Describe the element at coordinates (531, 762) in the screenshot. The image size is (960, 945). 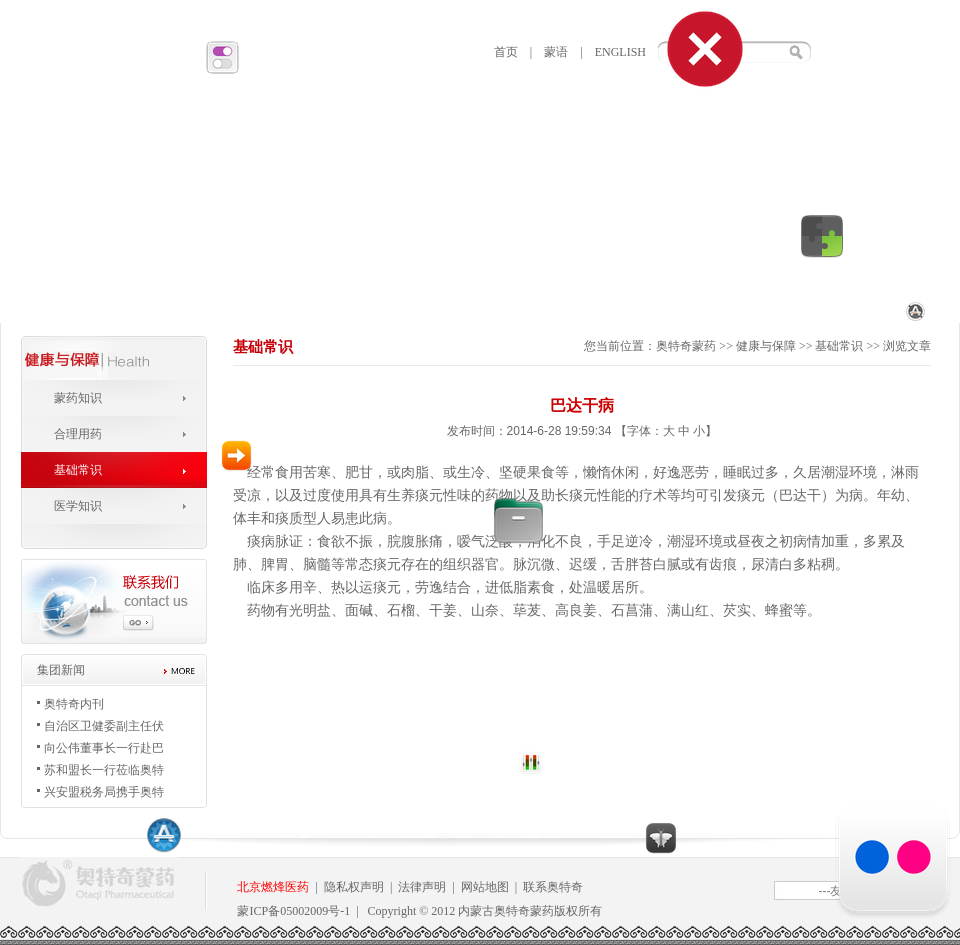
I see `open mudita24 audio mixer application` at that location.